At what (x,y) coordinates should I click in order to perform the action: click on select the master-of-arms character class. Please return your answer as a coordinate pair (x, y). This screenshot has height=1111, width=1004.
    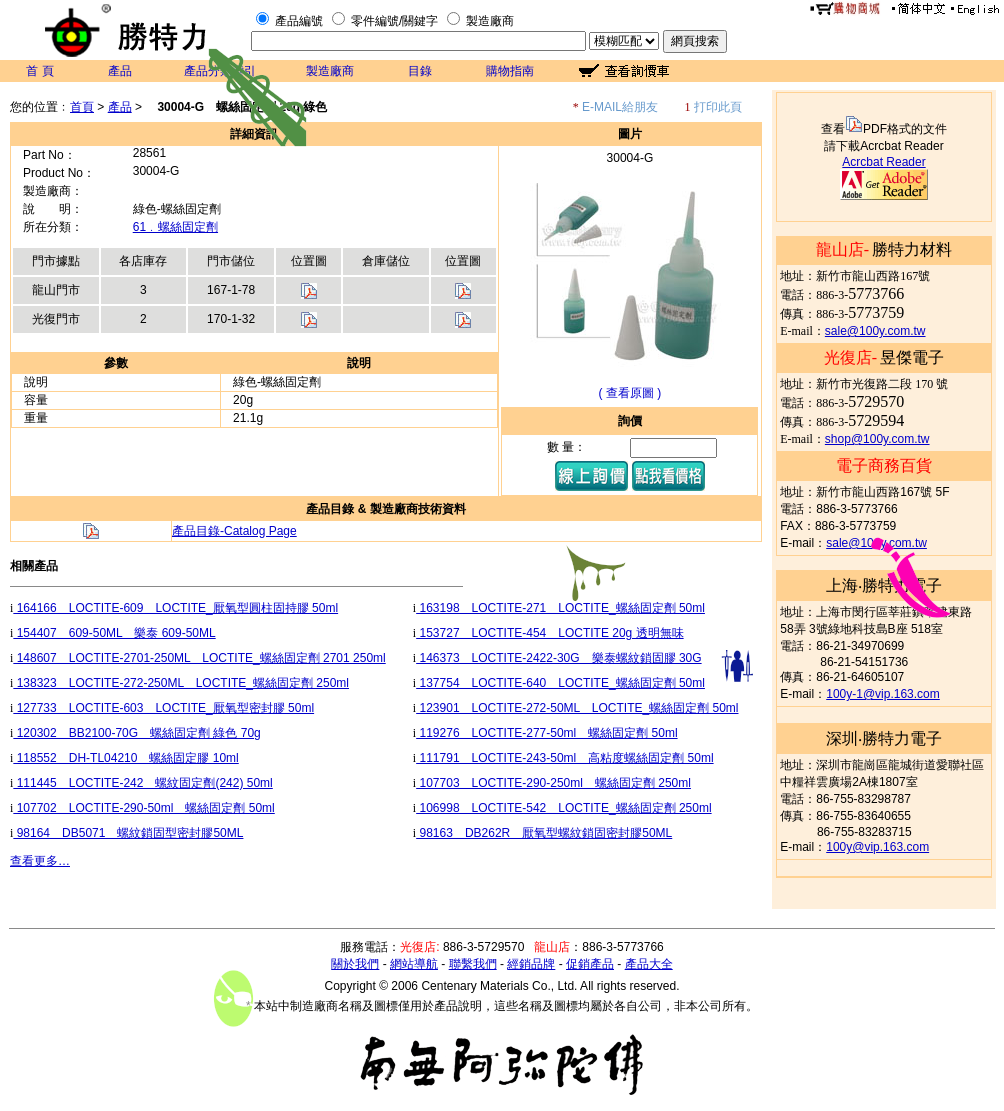
    Looking at the image, I should click on (737, 666).